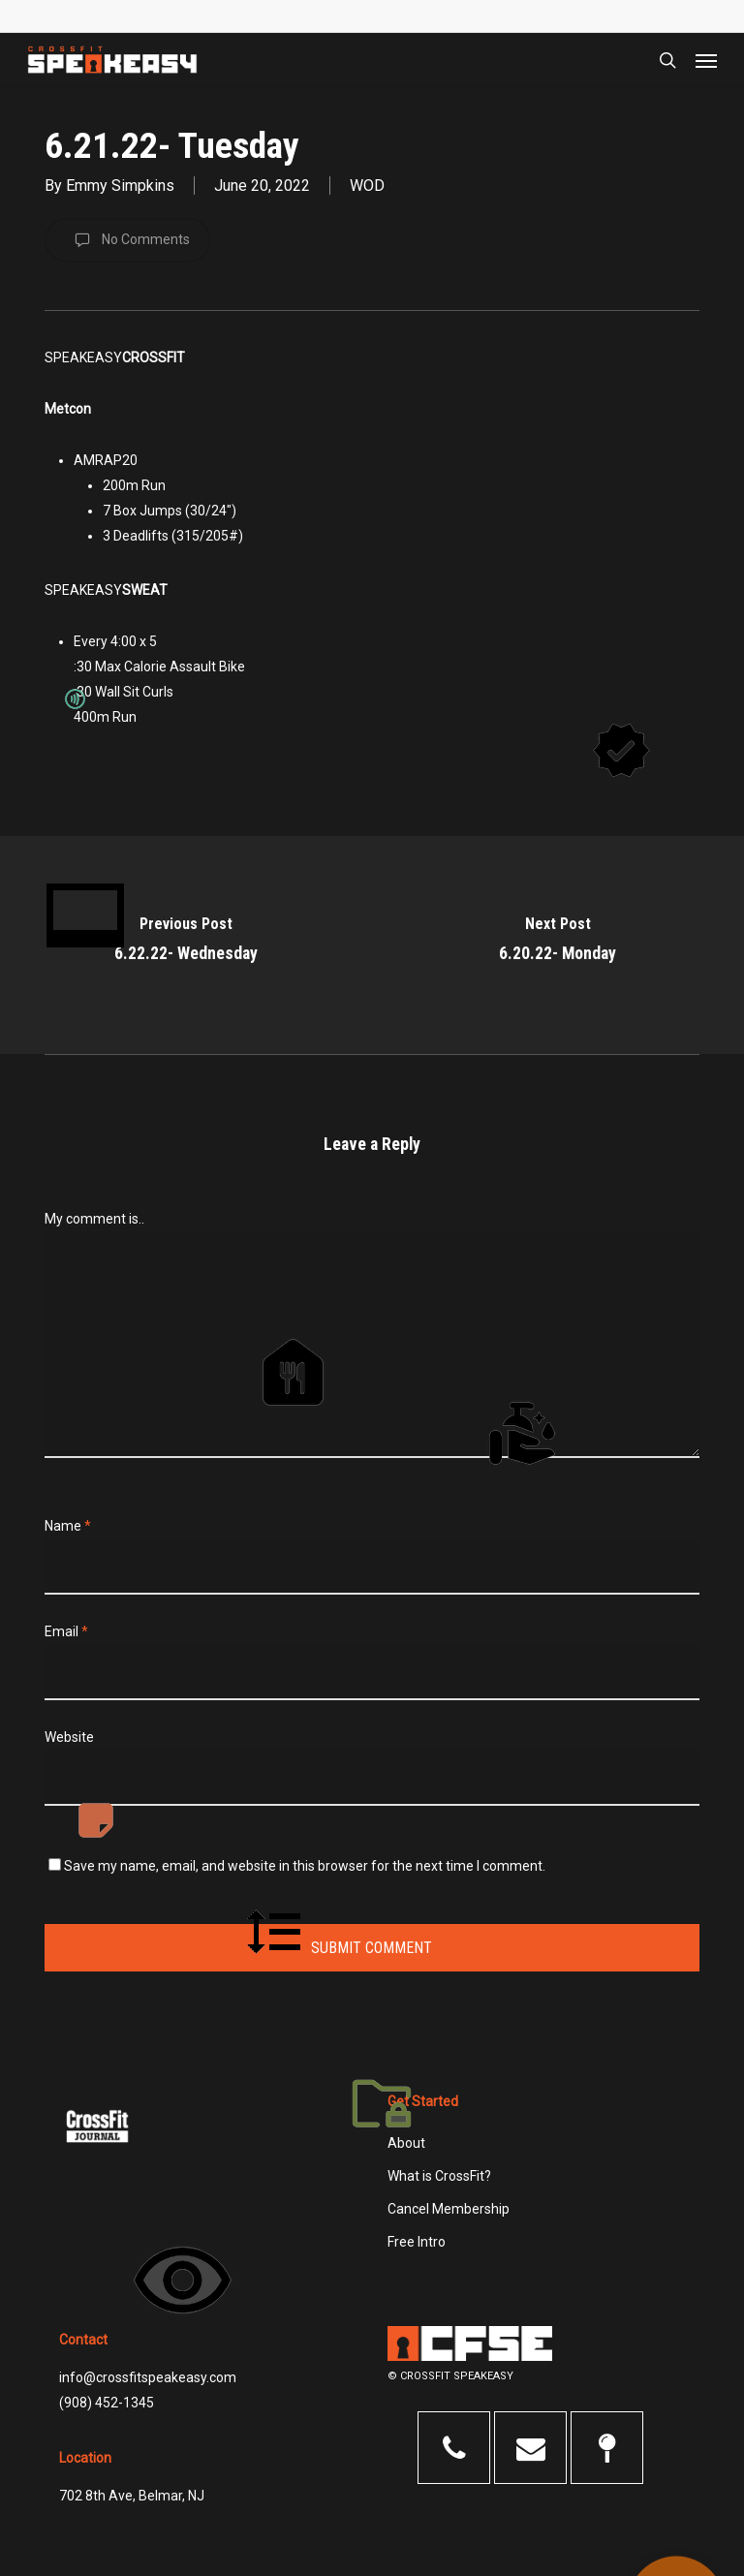 The width and height of the screenshot is (744, 2576). I want to click on tap to pay with contactless payment, so click(75, 698).